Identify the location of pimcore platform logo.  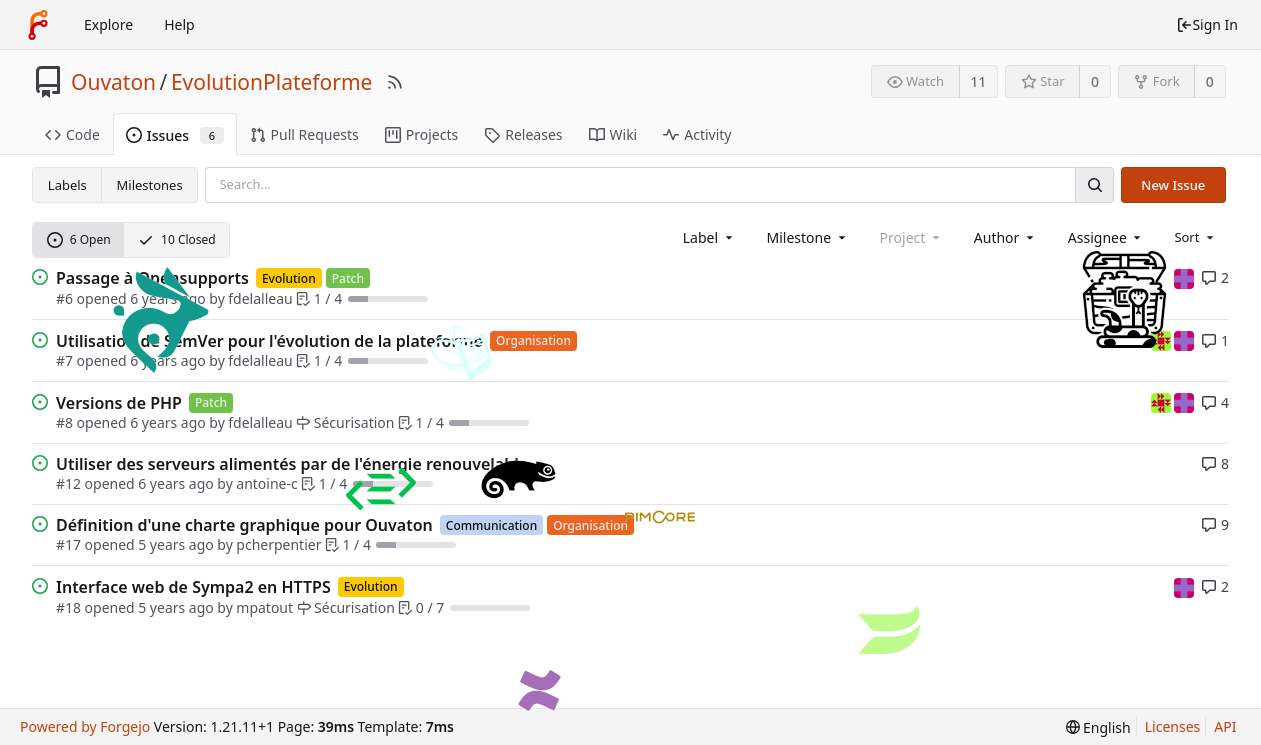
(660, 517).